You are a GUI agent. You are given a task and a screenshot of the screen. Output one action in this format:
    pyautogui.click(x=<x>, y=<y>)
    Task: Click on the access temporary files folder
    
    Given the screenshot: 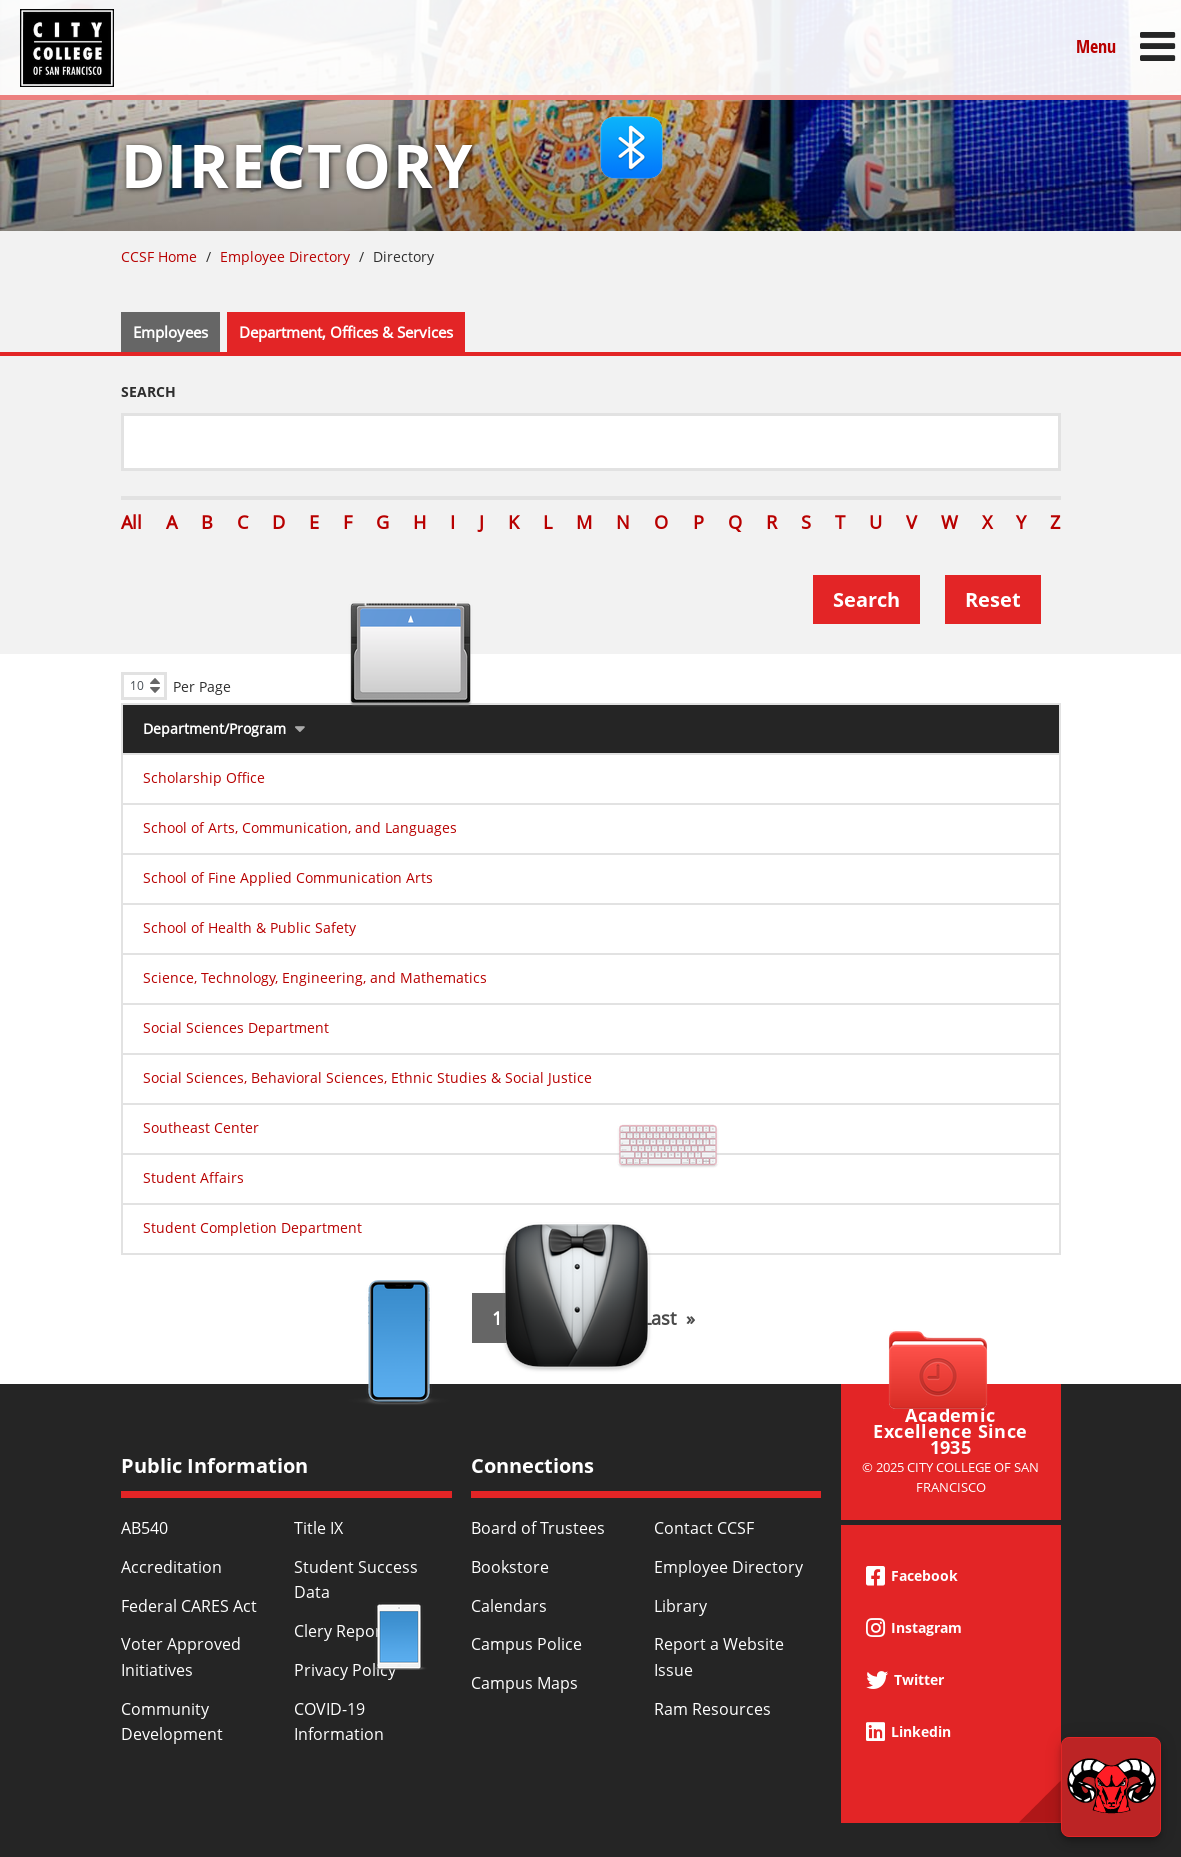 What is the action you would take?
    pyautogui.click(x=938, y=1370)
    